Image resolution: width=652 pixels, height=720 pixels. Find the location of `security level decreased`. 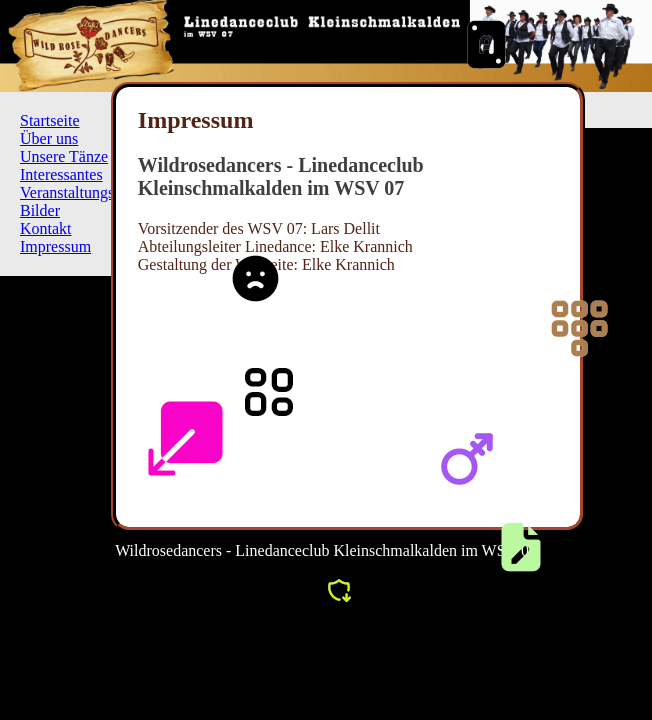

security level decreased is located at coordinates (339, 590).